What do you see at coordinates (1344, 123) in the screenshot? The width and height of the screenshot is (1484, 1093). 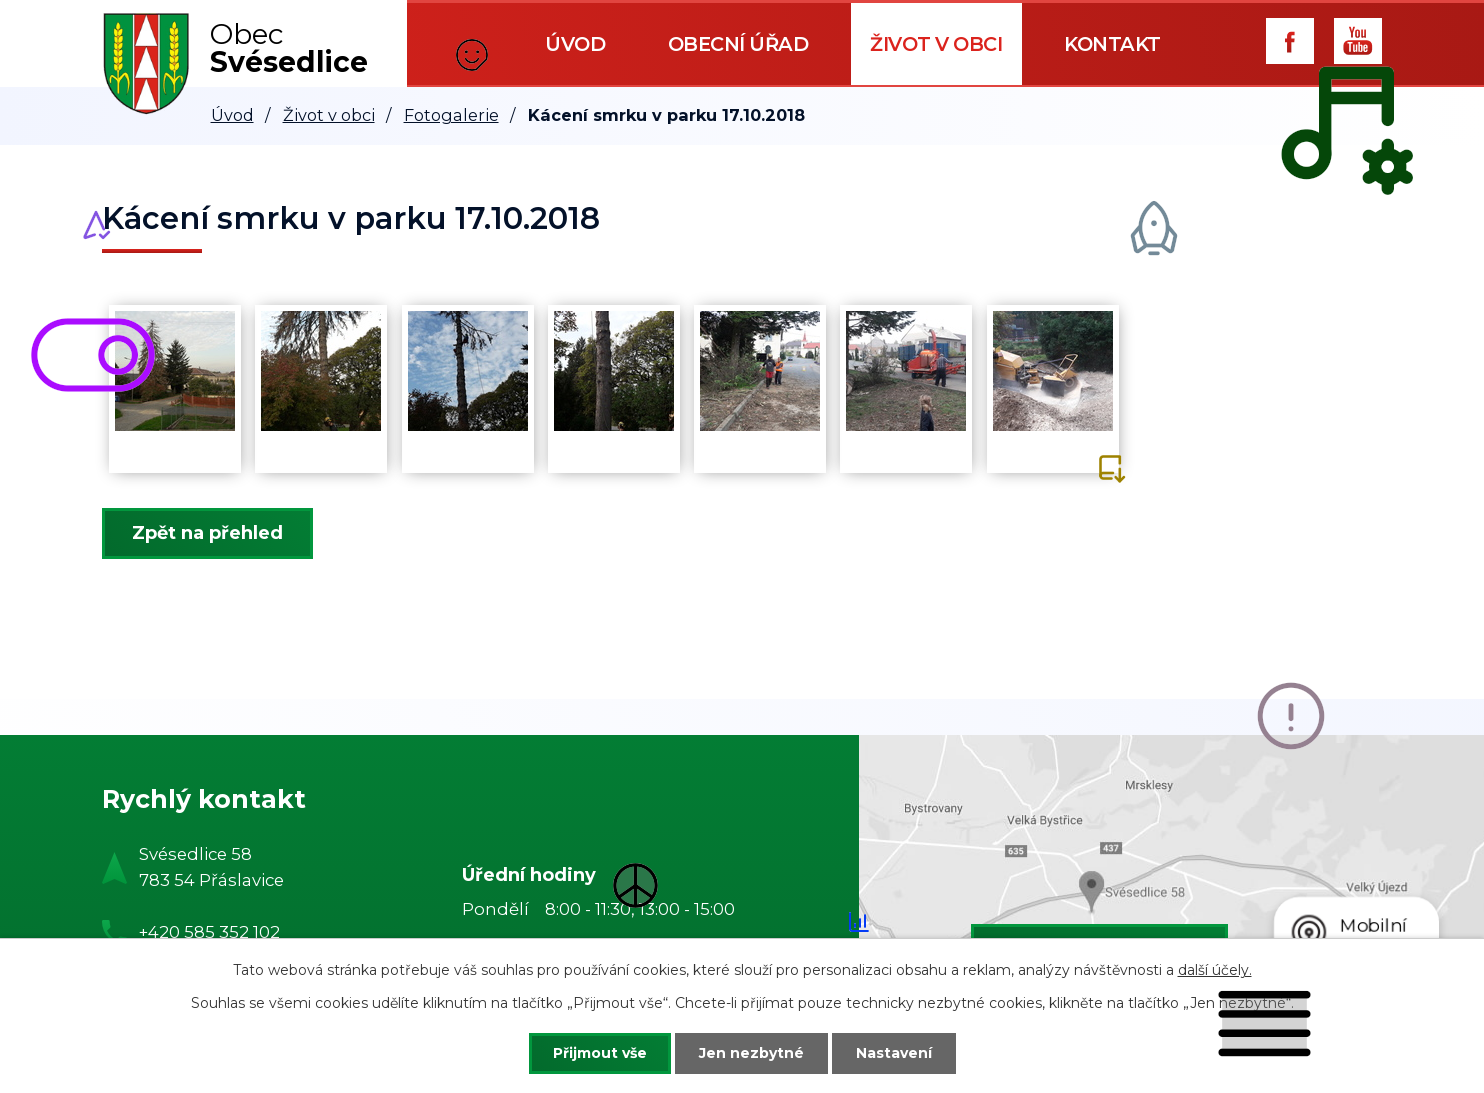 I see `access music or audio settings` at bounding box center [1344, 123].